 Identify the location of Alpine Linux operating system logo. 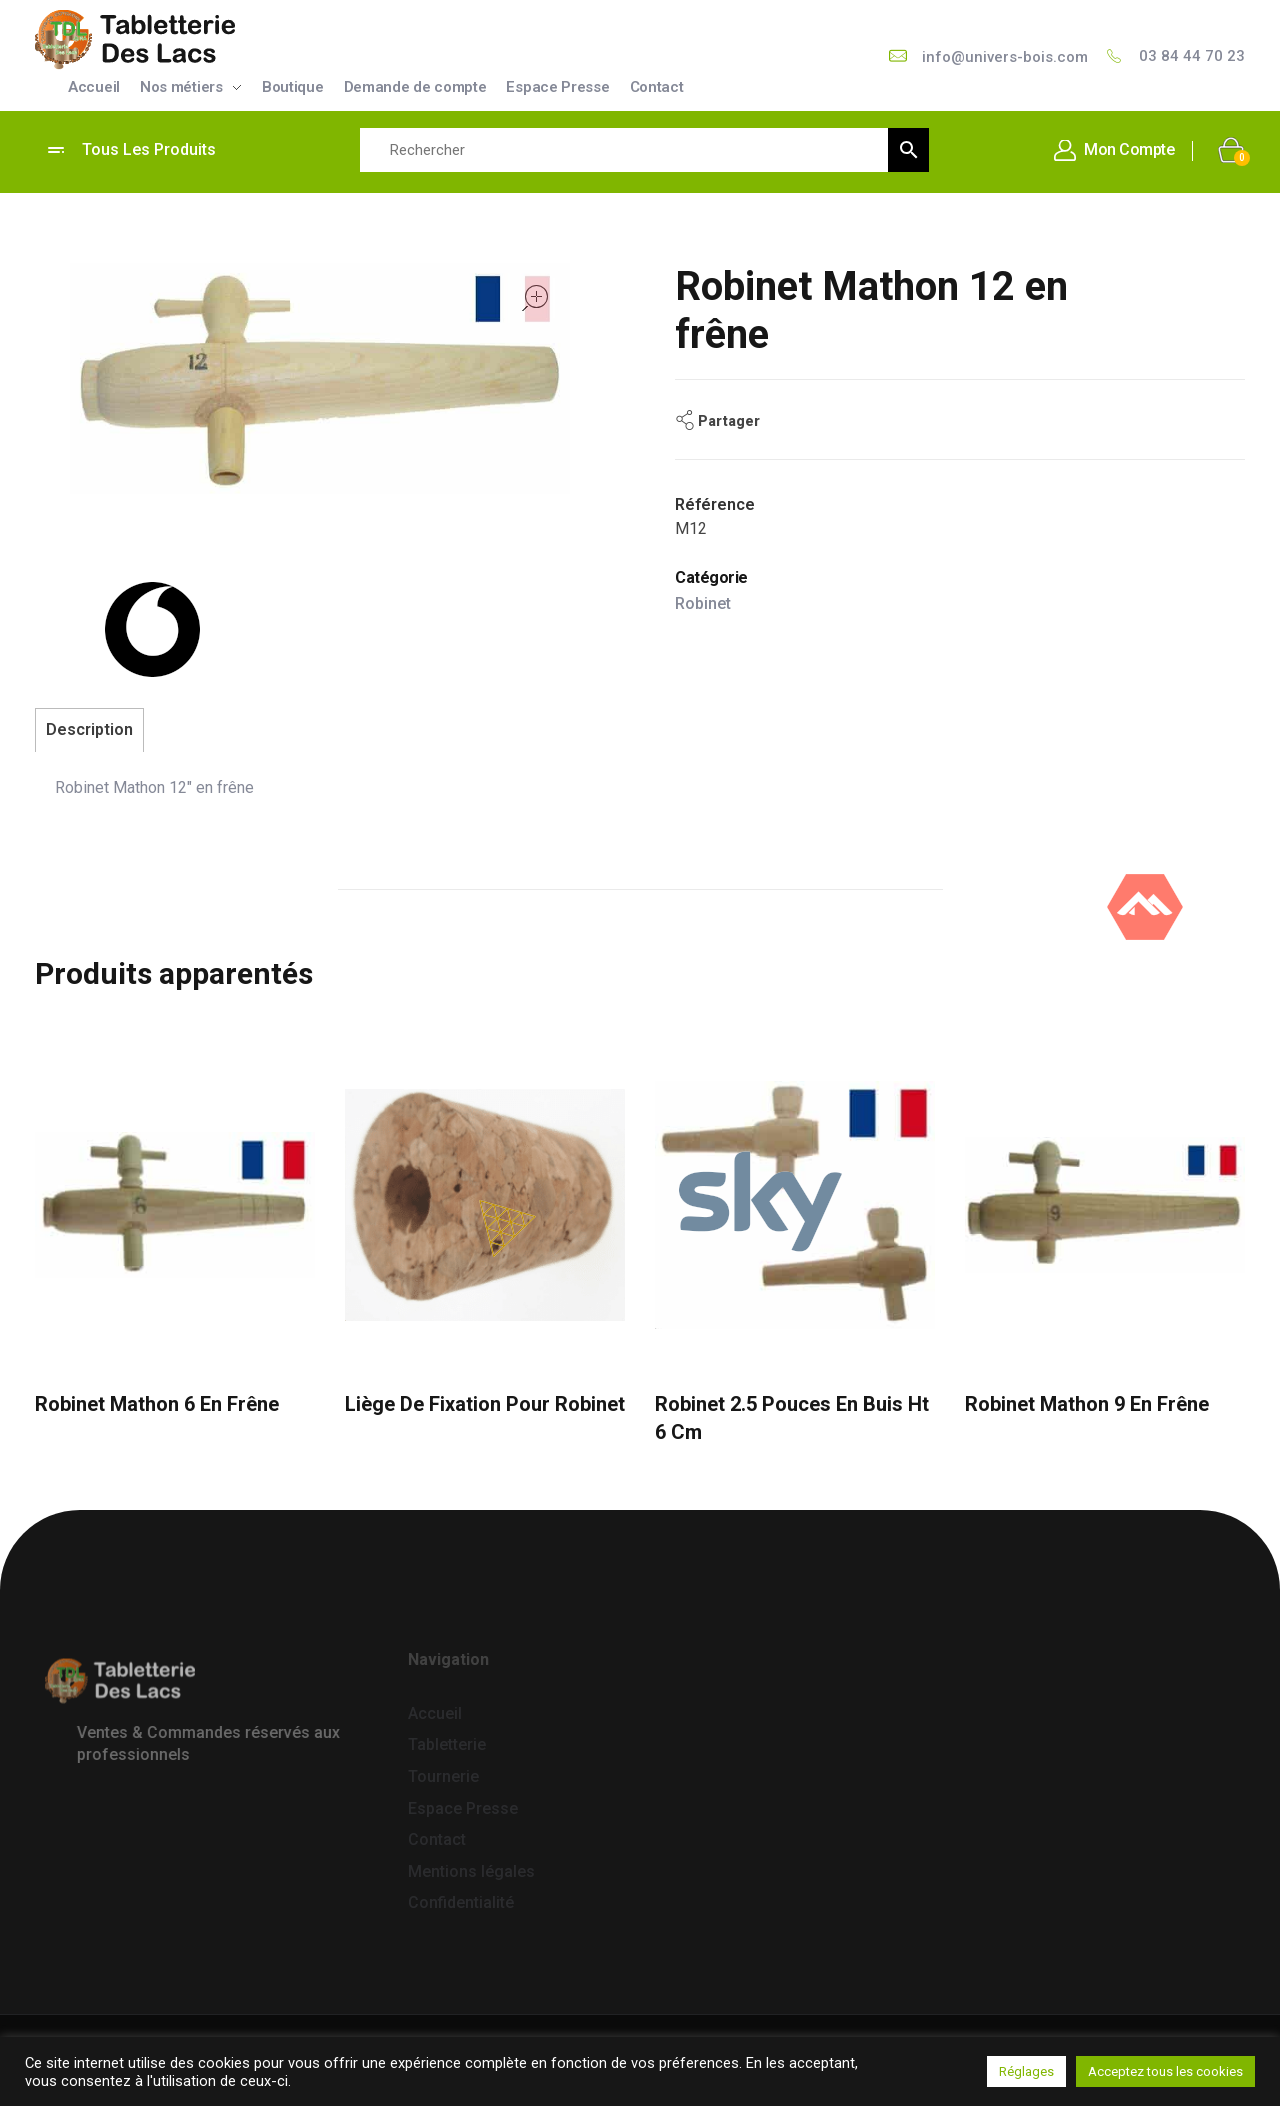
(1145, 907).